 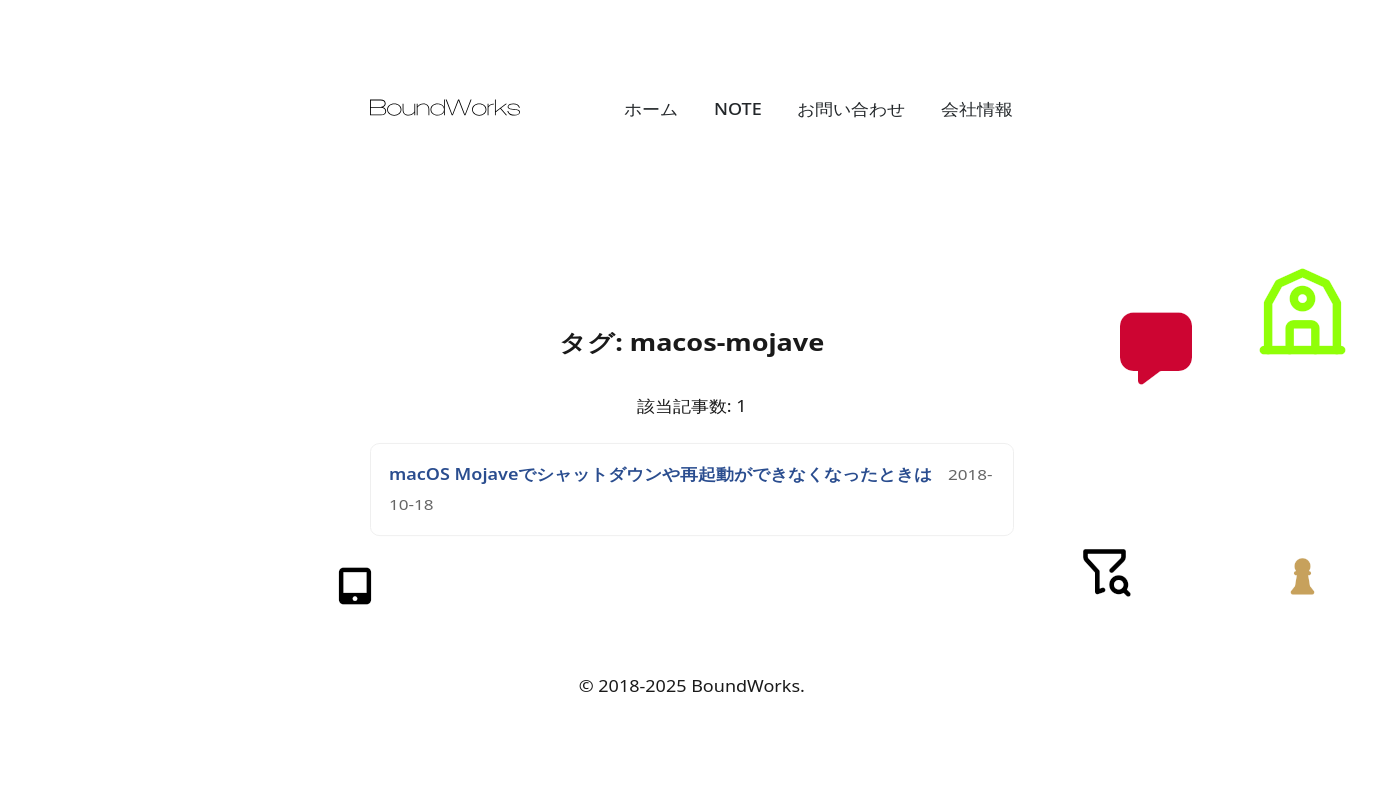 I want to click on play chess or access chess game, so click(x=1302, y=577).